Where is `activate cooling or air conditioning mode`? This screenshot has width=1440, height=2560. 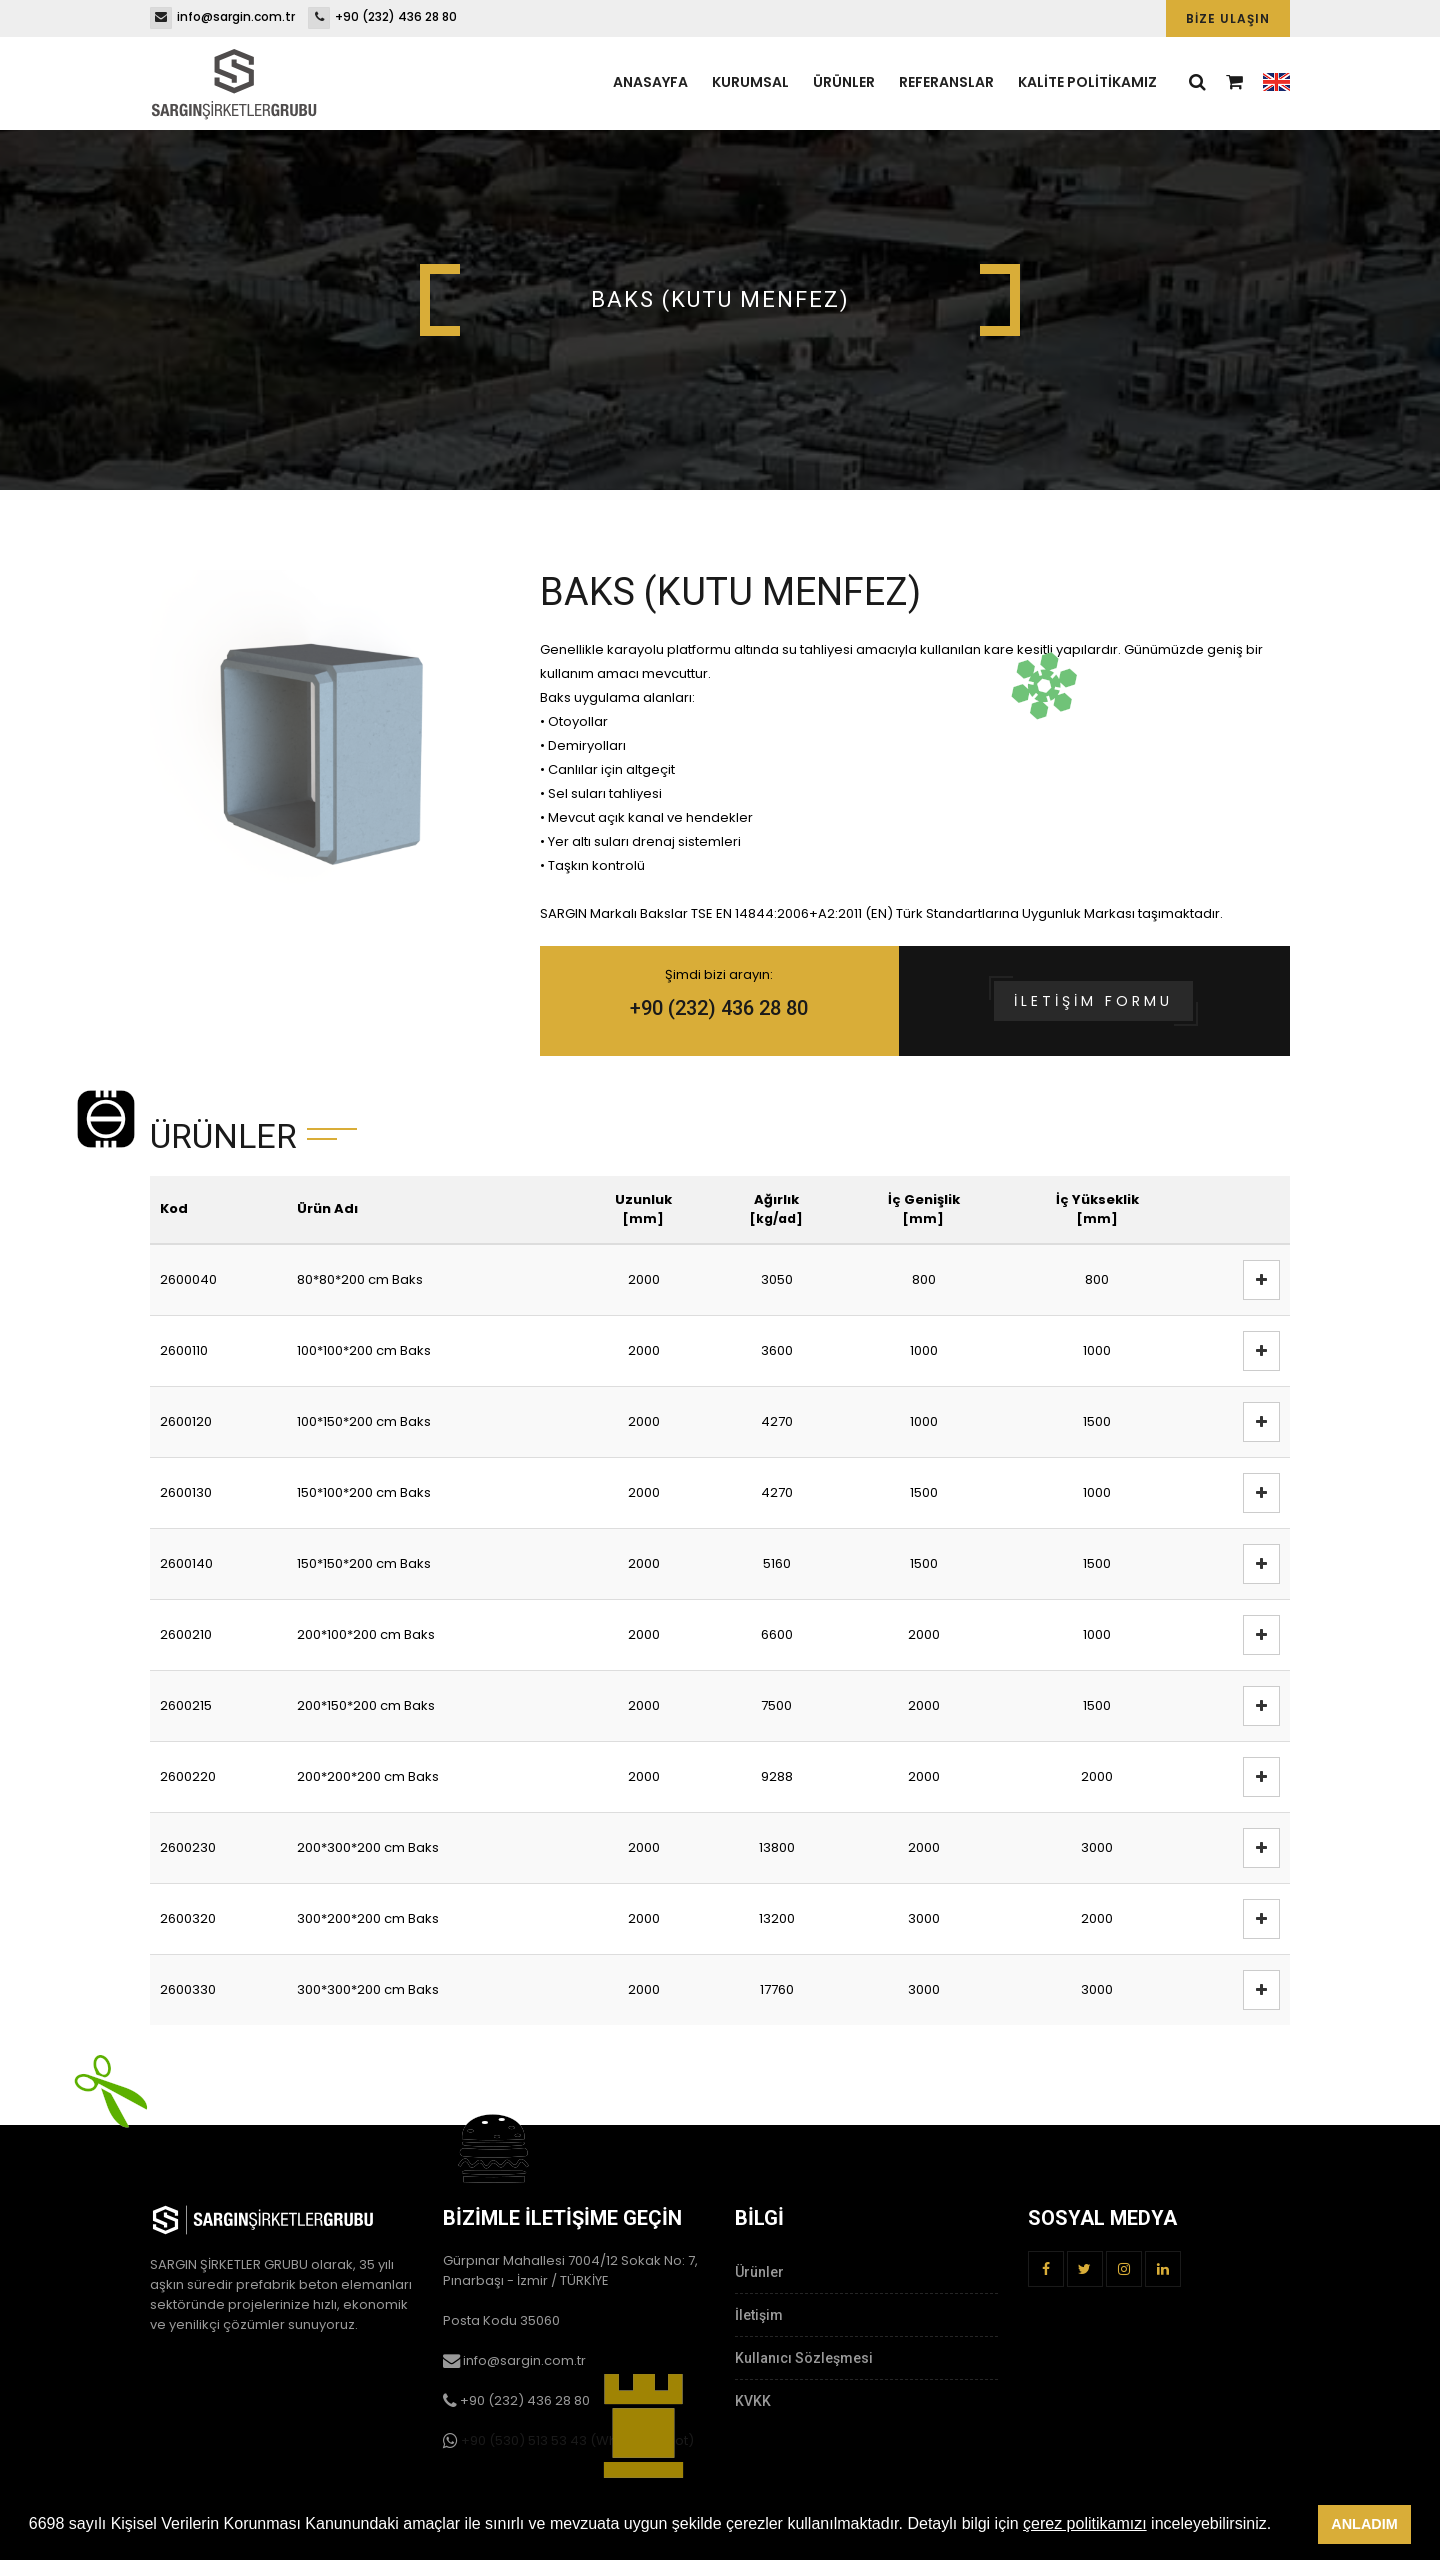
activate cooling or air conditioning mode is located at coordinates (1044, 686).